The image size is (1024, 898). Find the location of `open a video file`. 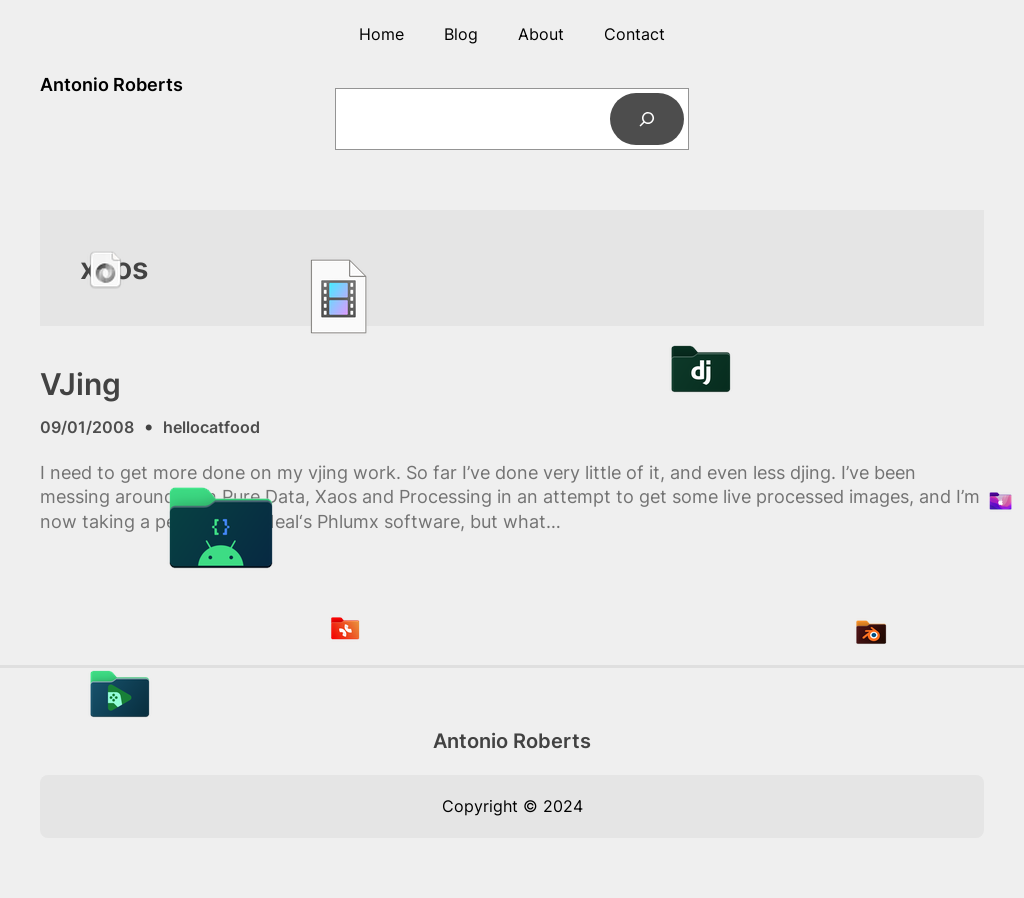

open a video file is located at coordinates (338, 296).